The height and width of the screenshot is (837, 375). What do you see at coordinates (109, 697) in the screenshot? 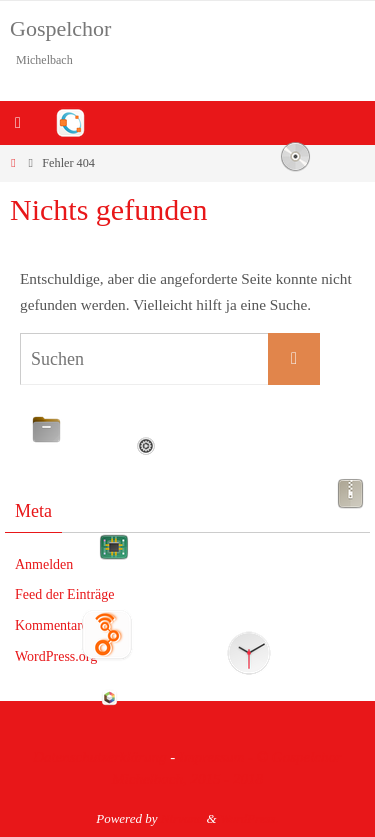
I see `launch prism launcher application` at bounding box center [109, 697].